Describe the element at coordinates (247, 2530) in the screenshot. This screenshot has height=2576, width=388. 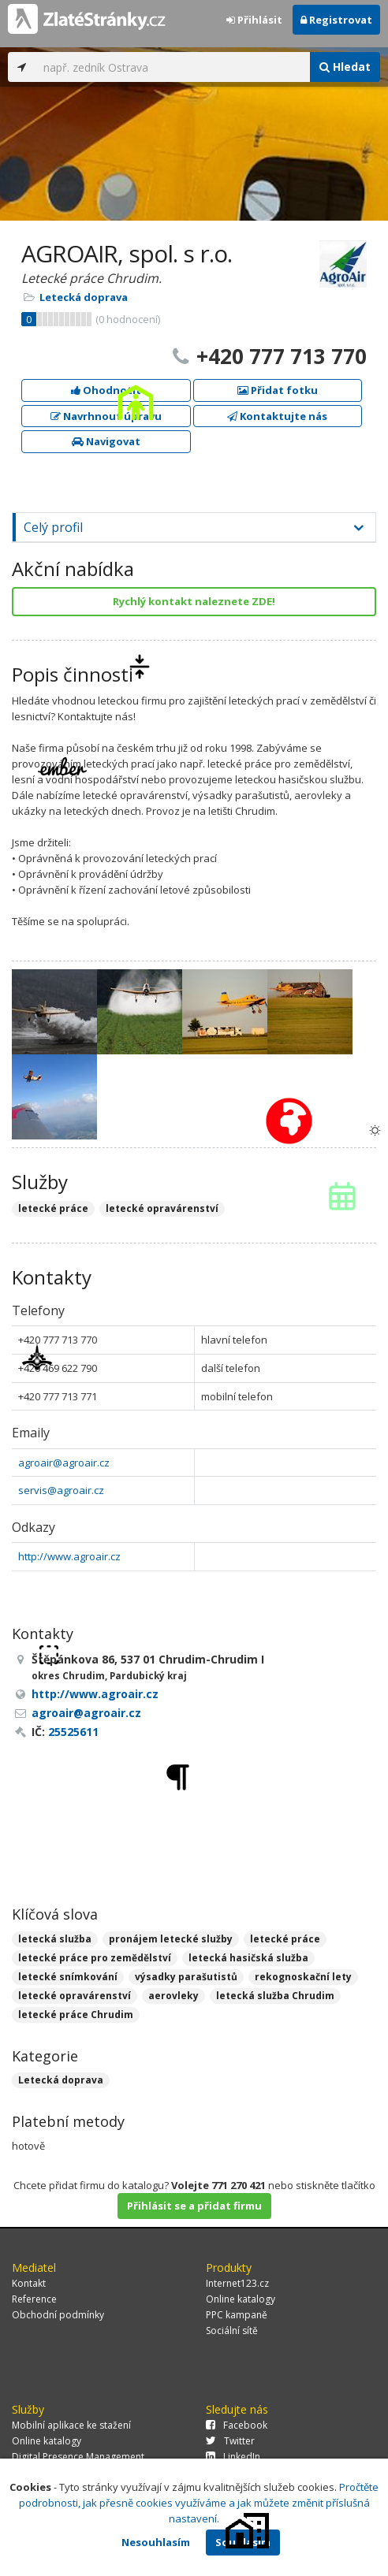
I see `switch between home and work locations` at that location.